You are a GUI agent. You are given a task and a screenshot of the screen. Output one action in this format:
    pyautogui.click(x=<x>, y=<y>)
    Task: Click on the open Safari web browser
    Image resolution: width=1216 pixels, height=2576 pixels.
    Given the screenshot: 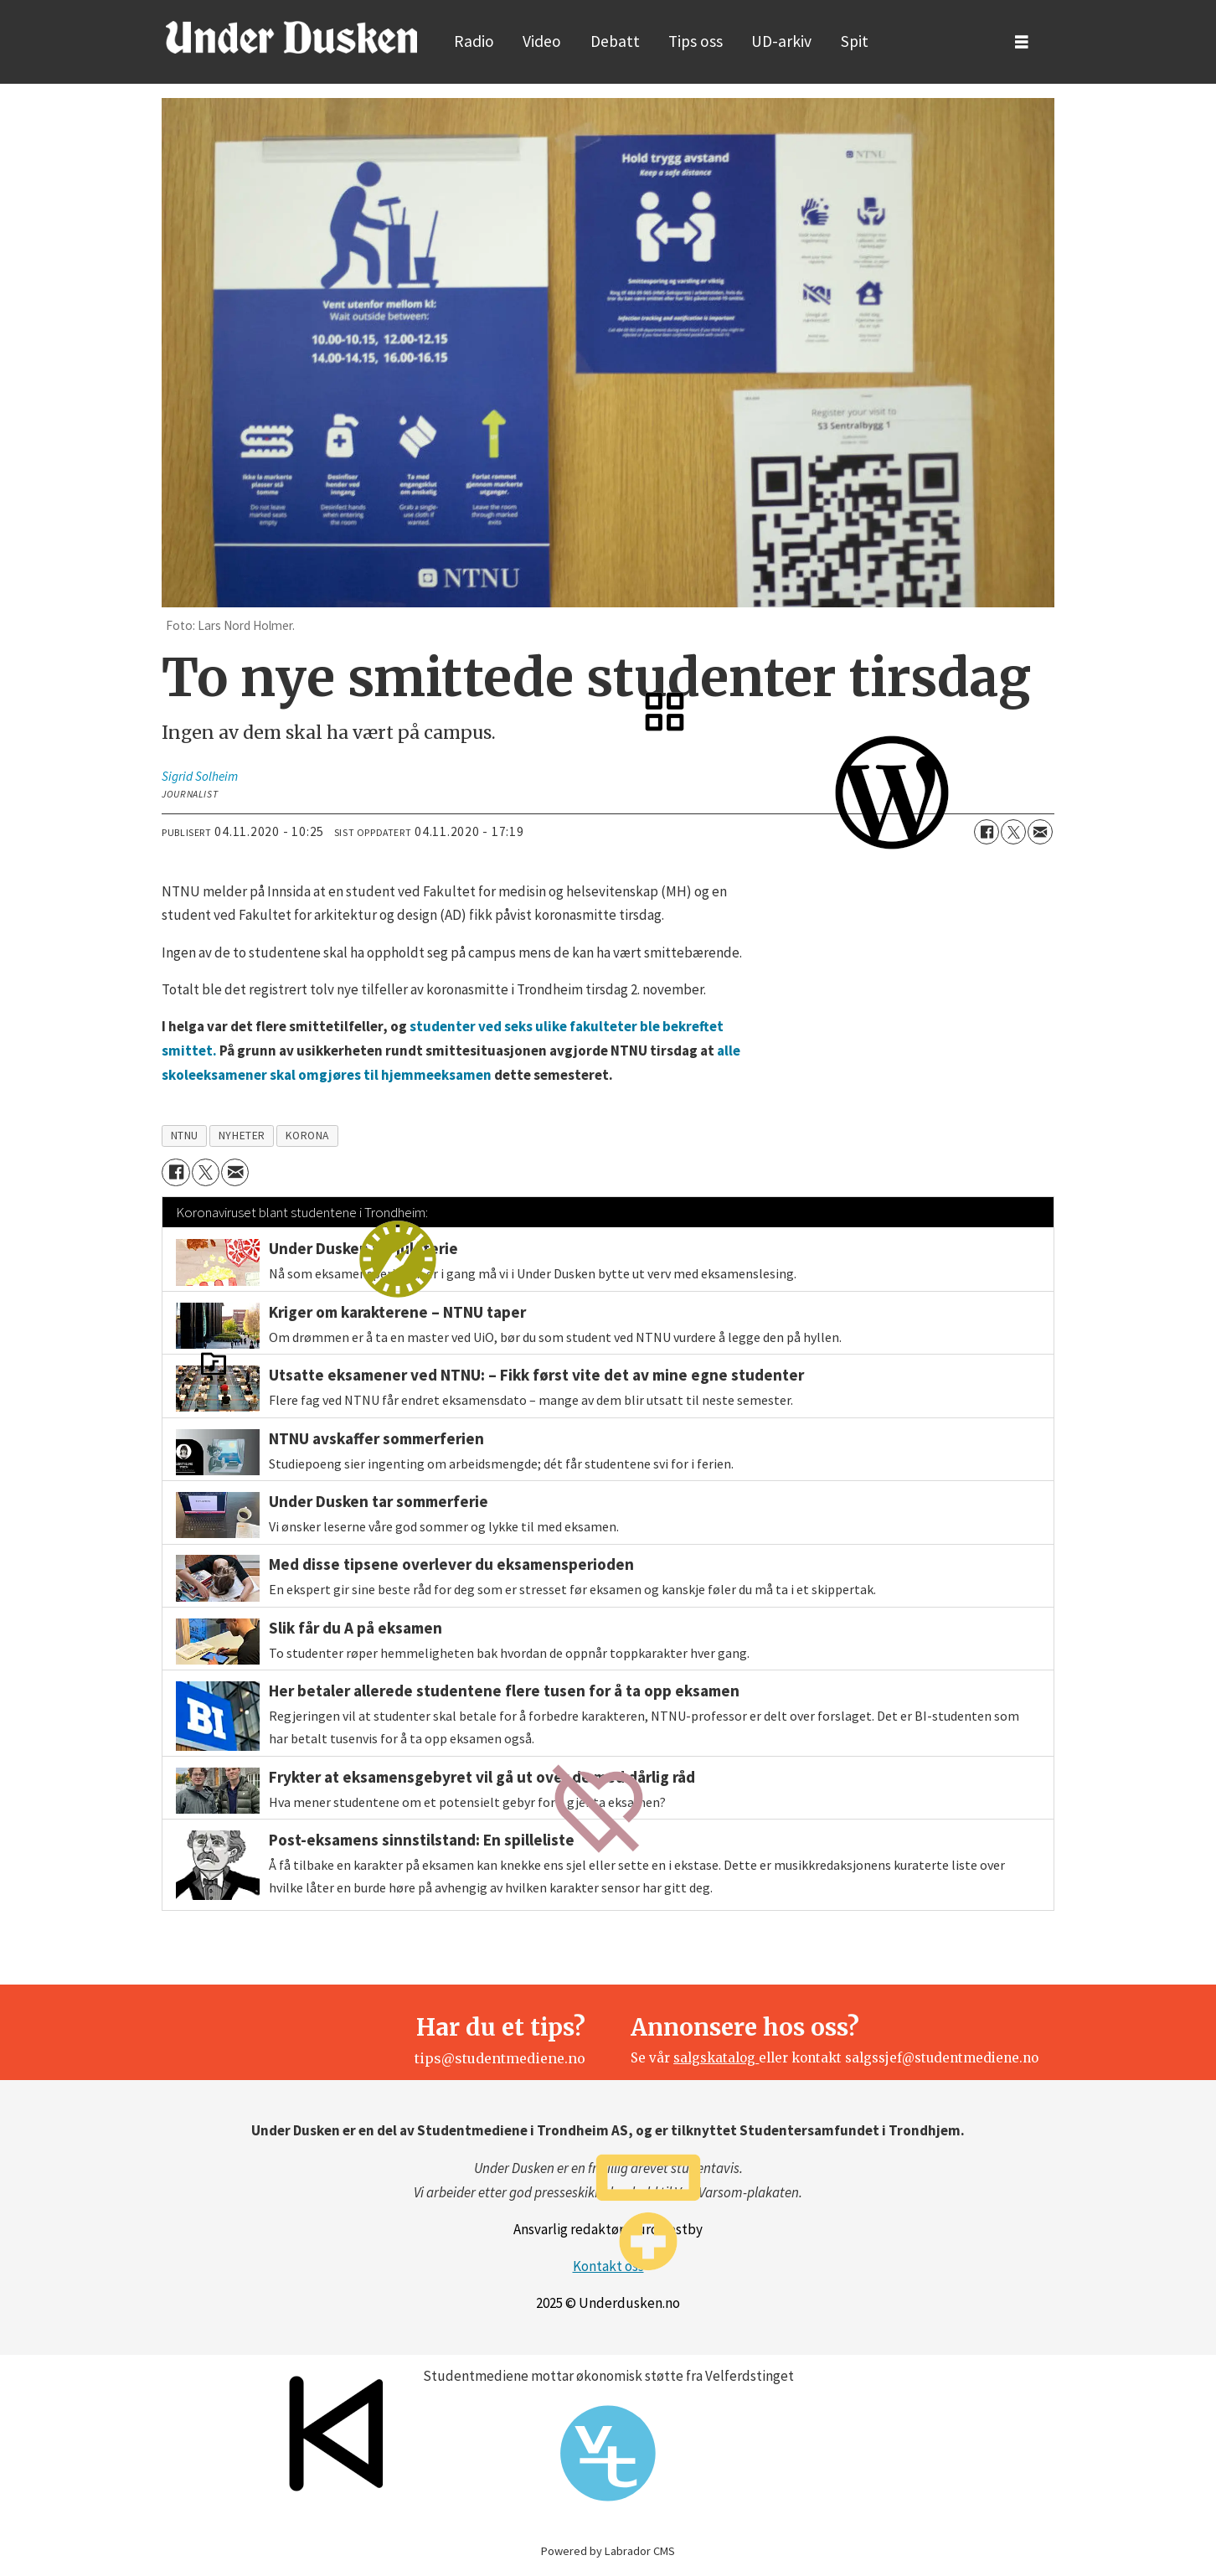 What is the action you would take?
    pyautogui.click(x=398, y=1259)
    